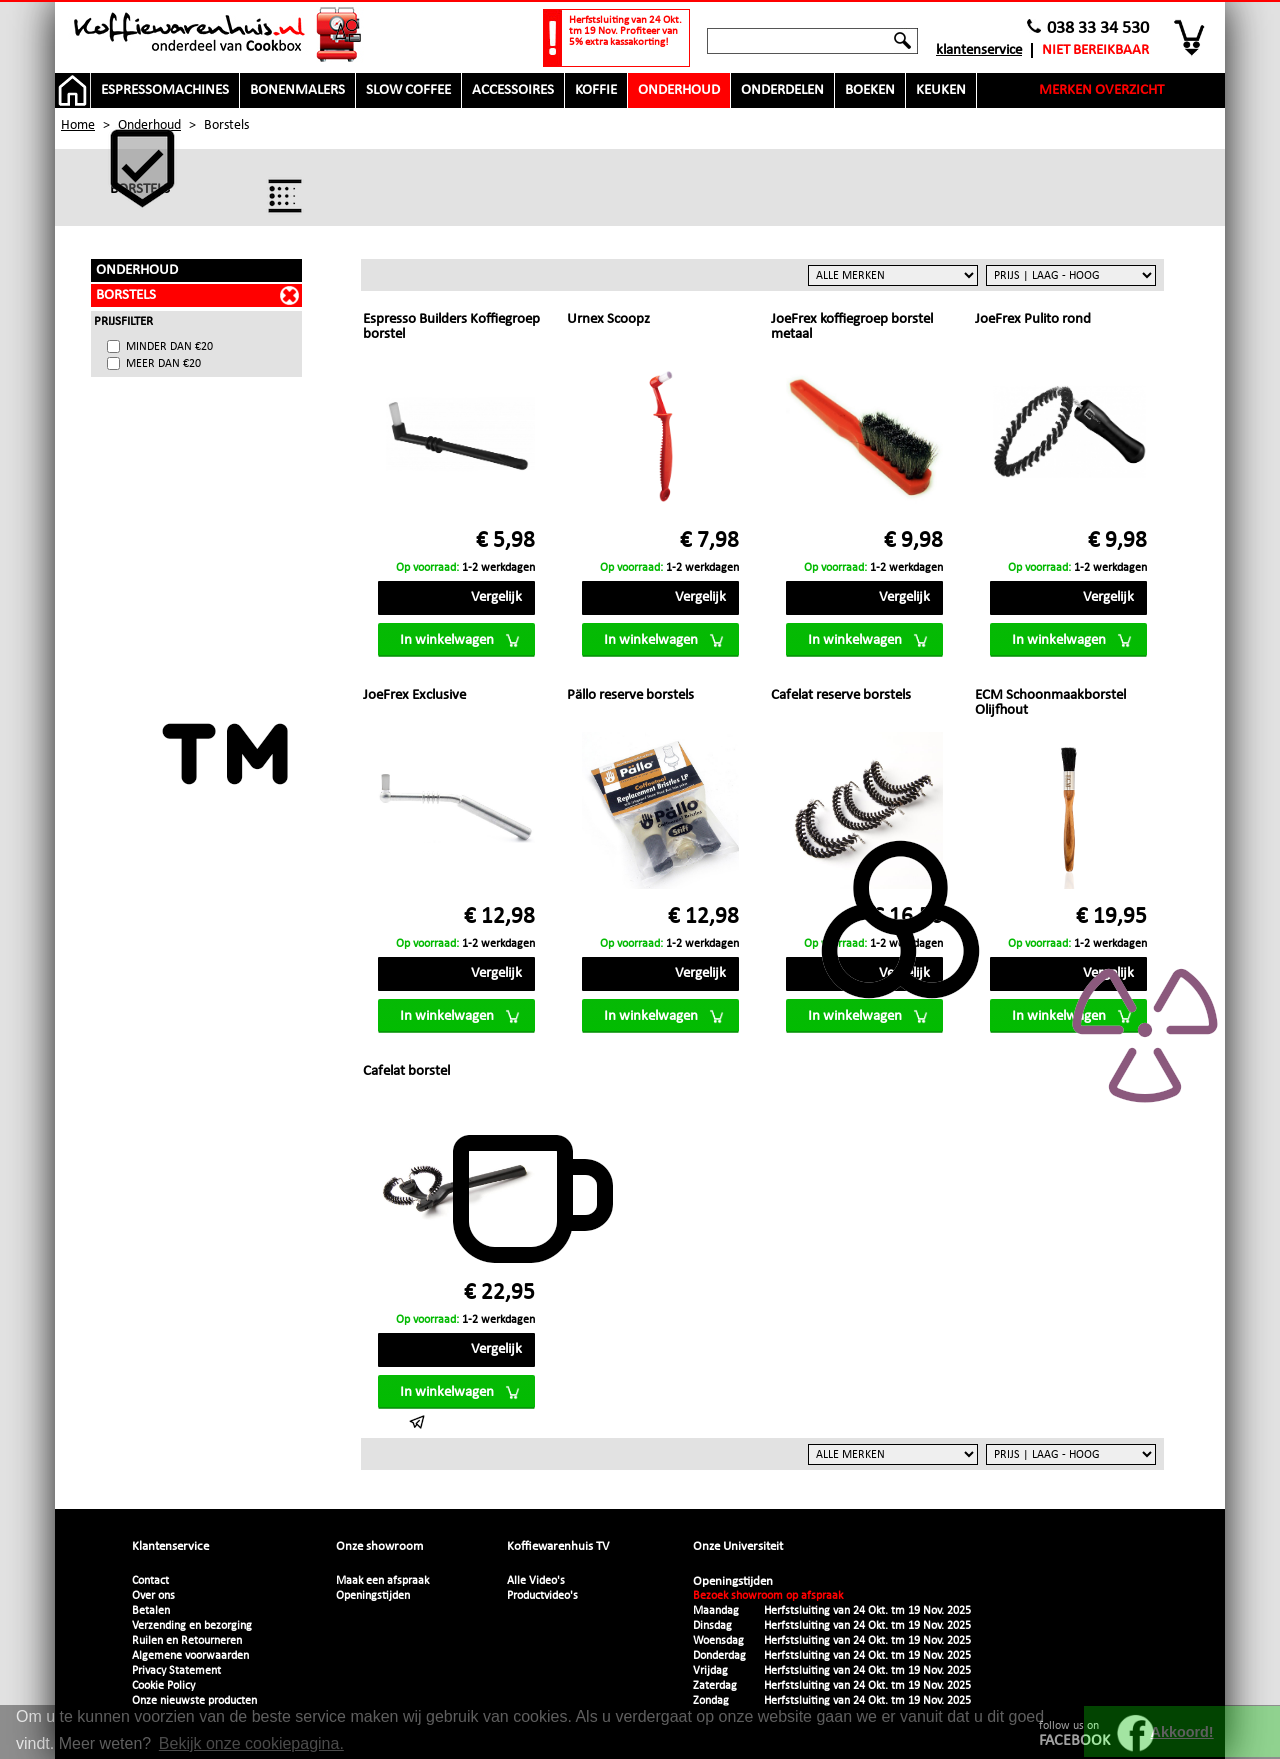 The height and width of the screenshot is (1759, 1280). I want to click on indicates a verified or visited location, so click(142, 168).